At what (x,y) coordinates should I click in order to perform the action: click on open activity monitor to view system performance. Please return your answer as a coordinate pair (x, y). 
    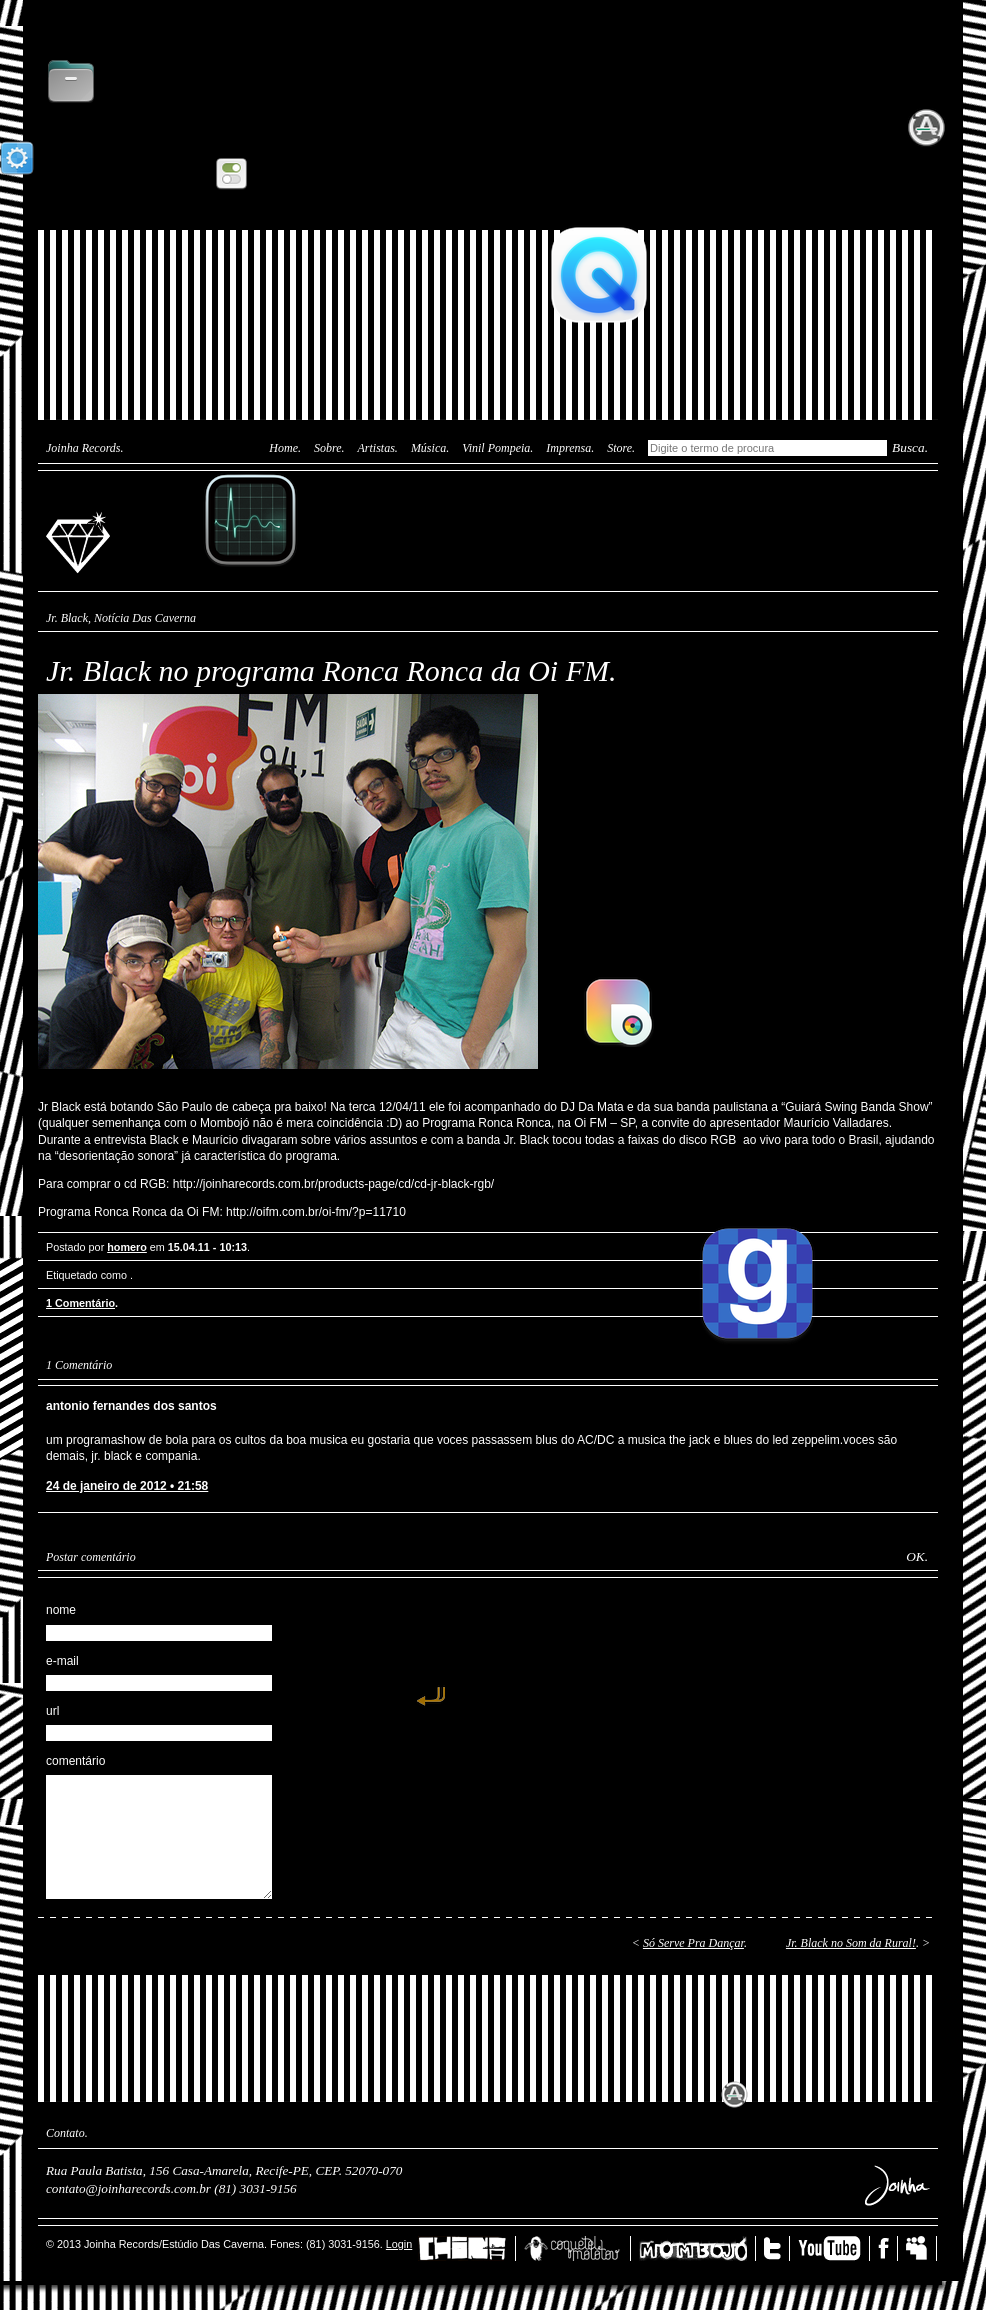
    Looking at the image, I should click on (250, 519).